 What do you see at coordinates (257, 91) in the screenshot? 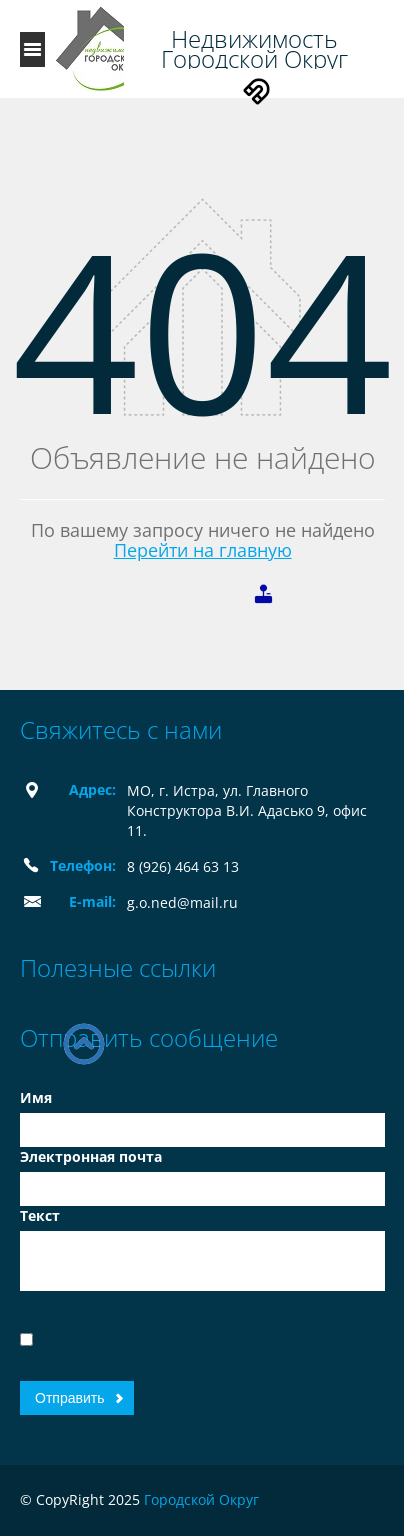
I see `activate magnetic snap or alignment tool` at bounding box center [257, 91].